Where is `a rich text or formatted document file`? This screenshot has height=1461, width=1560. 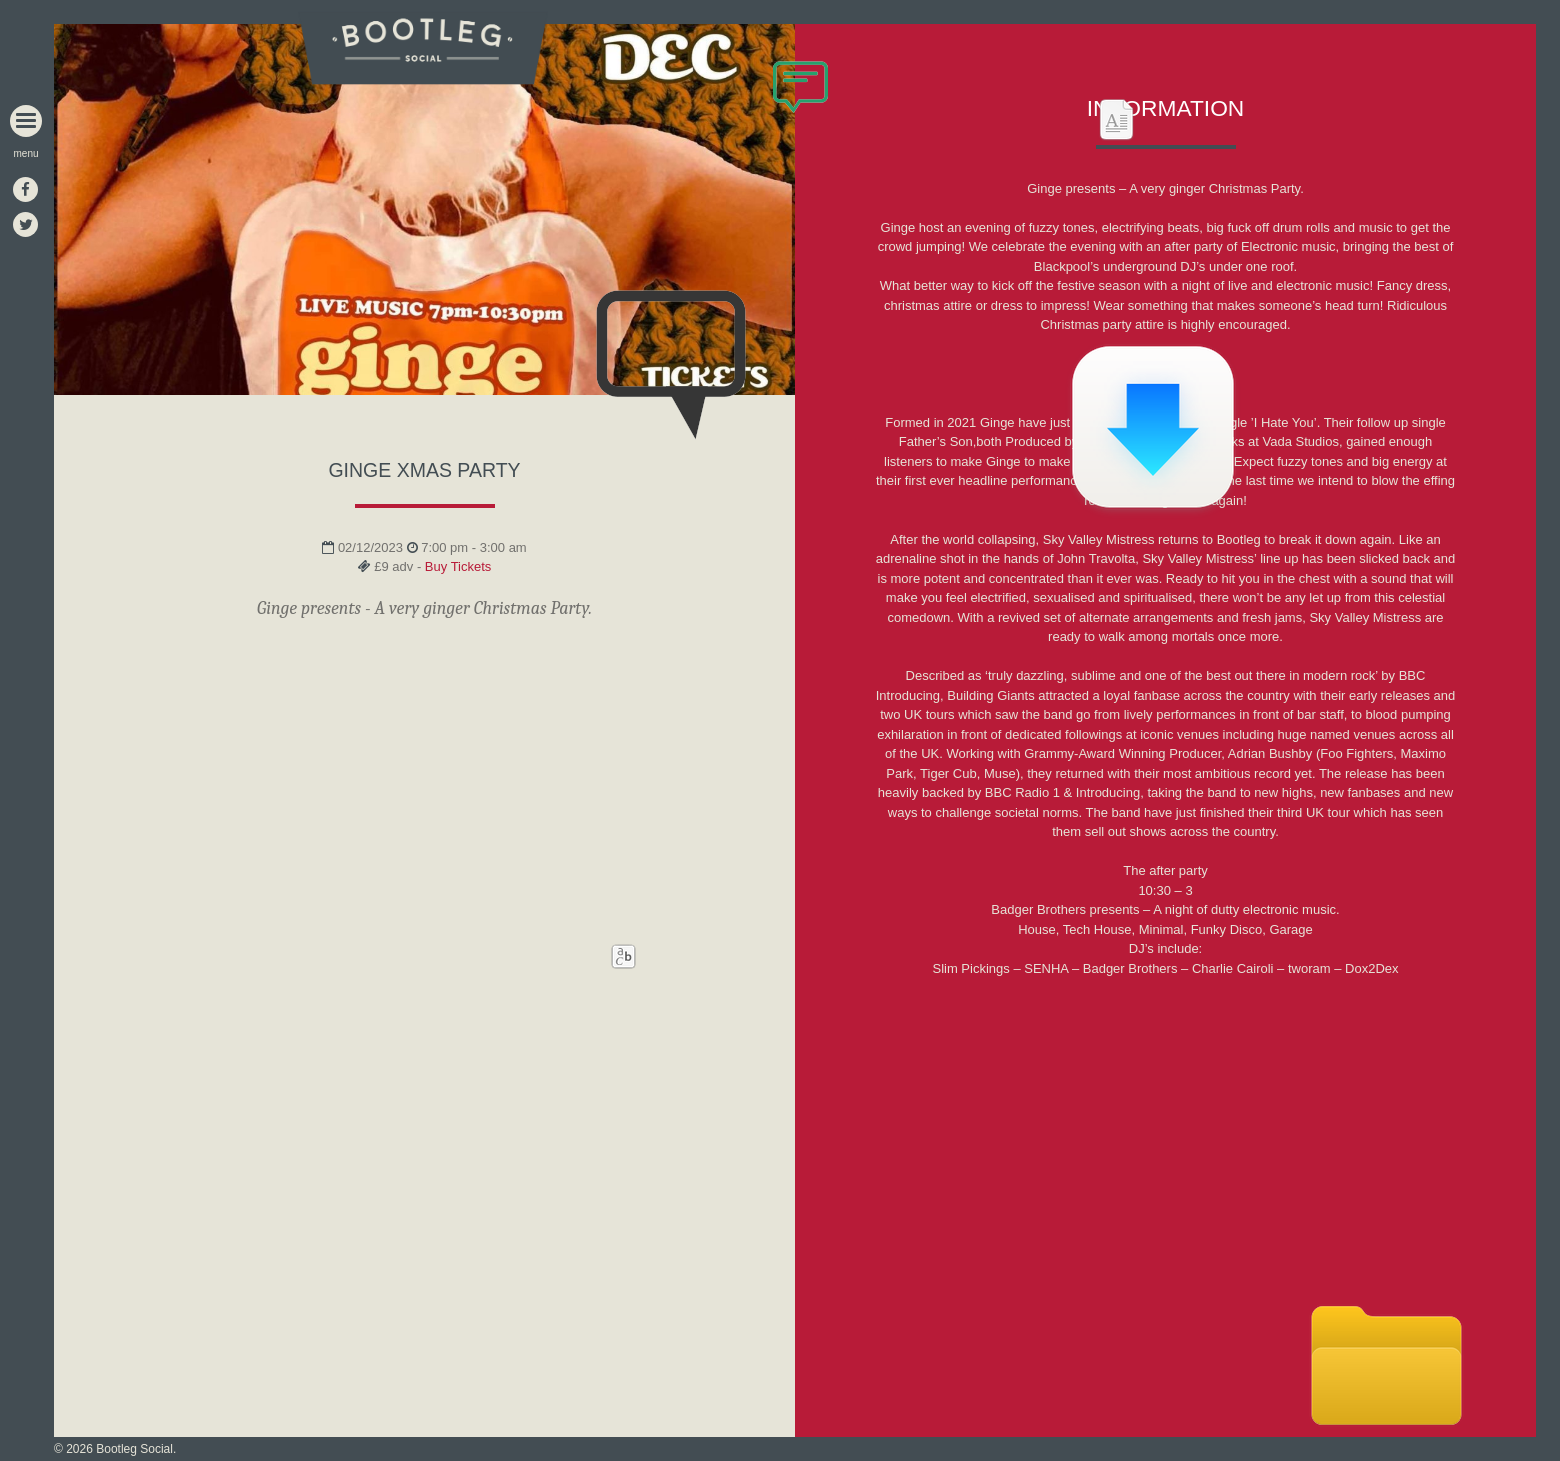
a rich text or formatted document file is located at coordinates (1116, 119).